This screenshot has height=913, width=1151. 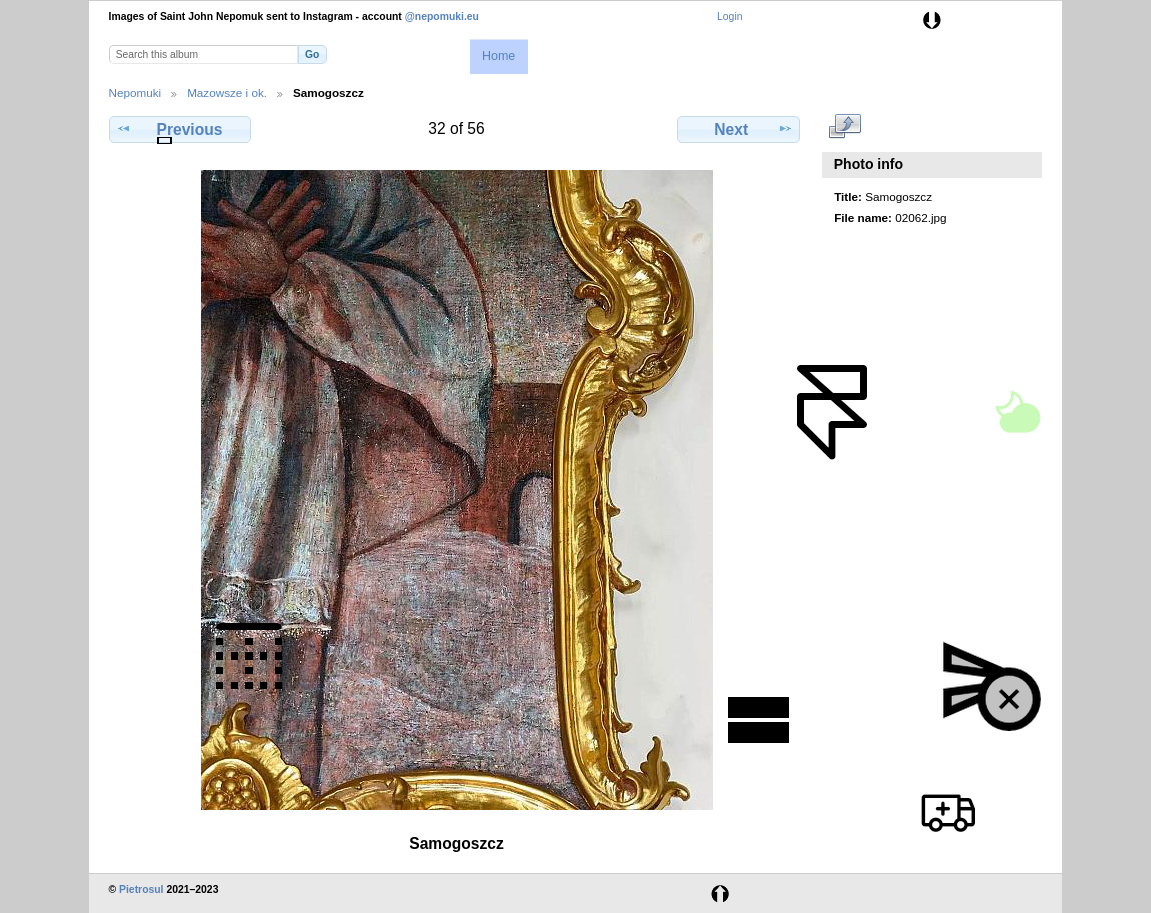 I want to click on apply border to top edge of cell or table, so click(x=249, y=656).